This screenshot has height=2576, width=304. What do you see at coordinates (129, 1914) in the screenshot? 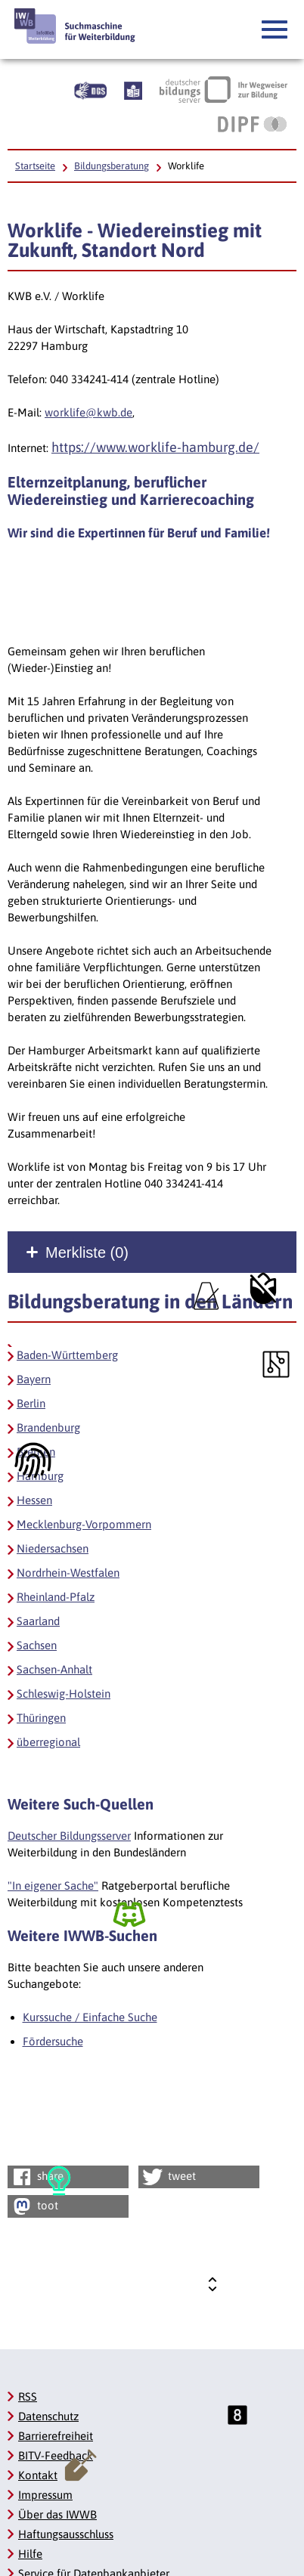
I see `open Discord` at bounding box center [129, 1914].